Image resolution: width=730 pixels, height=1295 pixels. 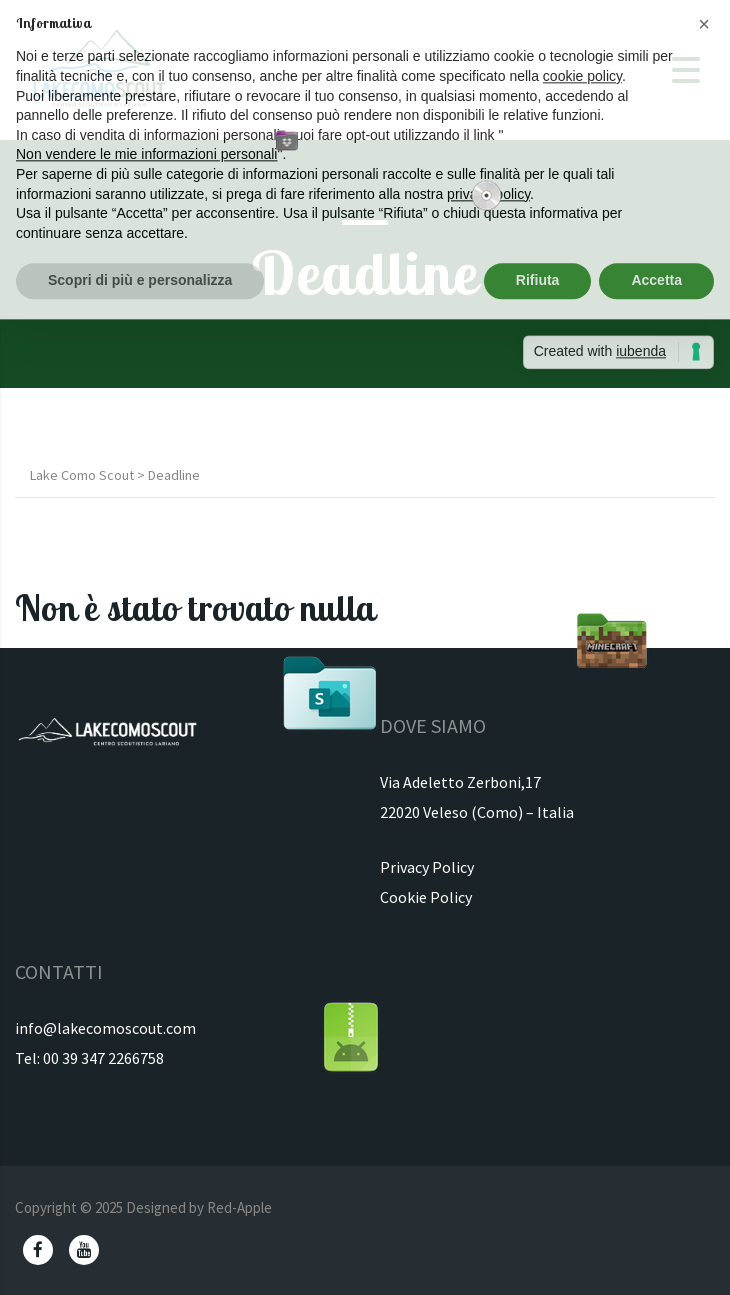 I want to click on access DVD-RW drive or disc, so click(x=486, y=195).